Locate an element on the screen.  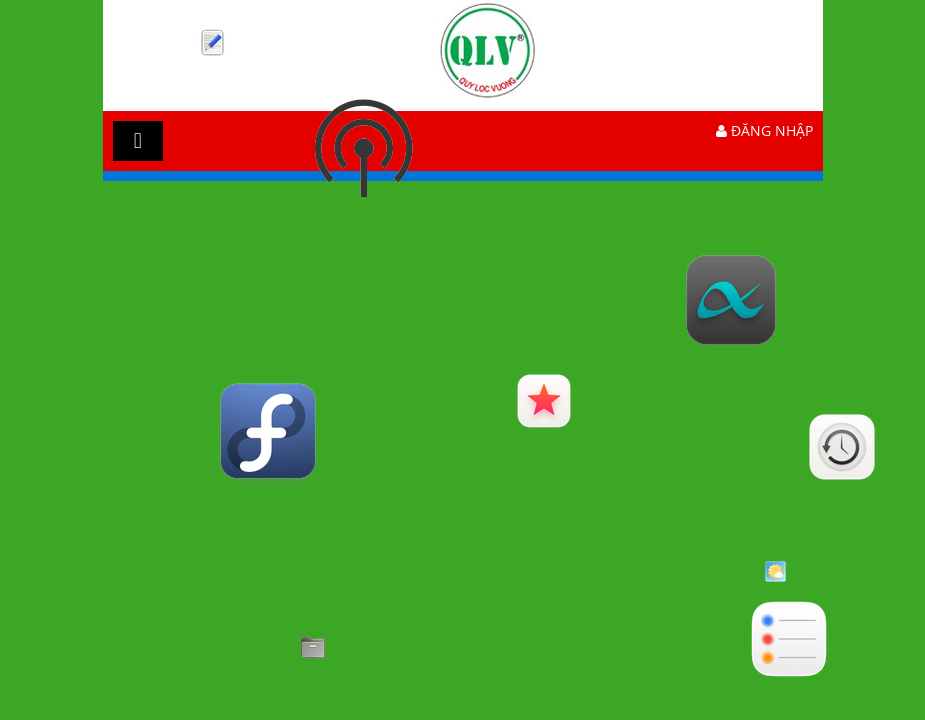
open bookmarks manager app is located at coordinates (544, 401).